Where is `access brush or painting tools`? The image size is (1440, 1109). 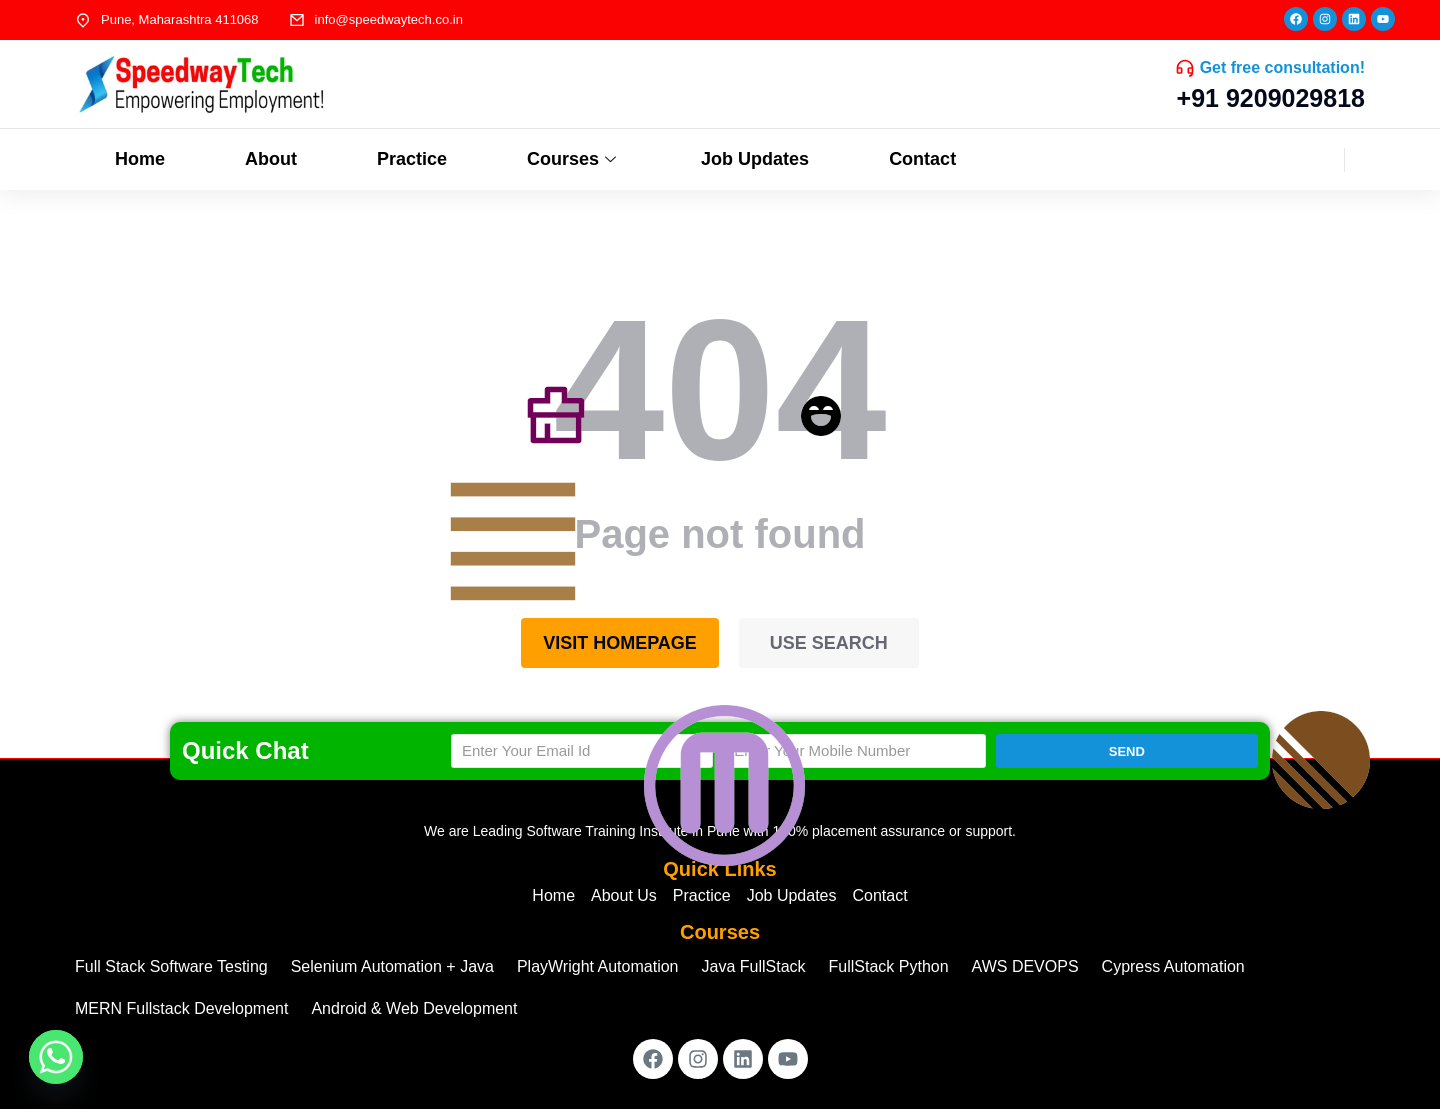 access brush or painting tools is located at coordinates (556, 415).